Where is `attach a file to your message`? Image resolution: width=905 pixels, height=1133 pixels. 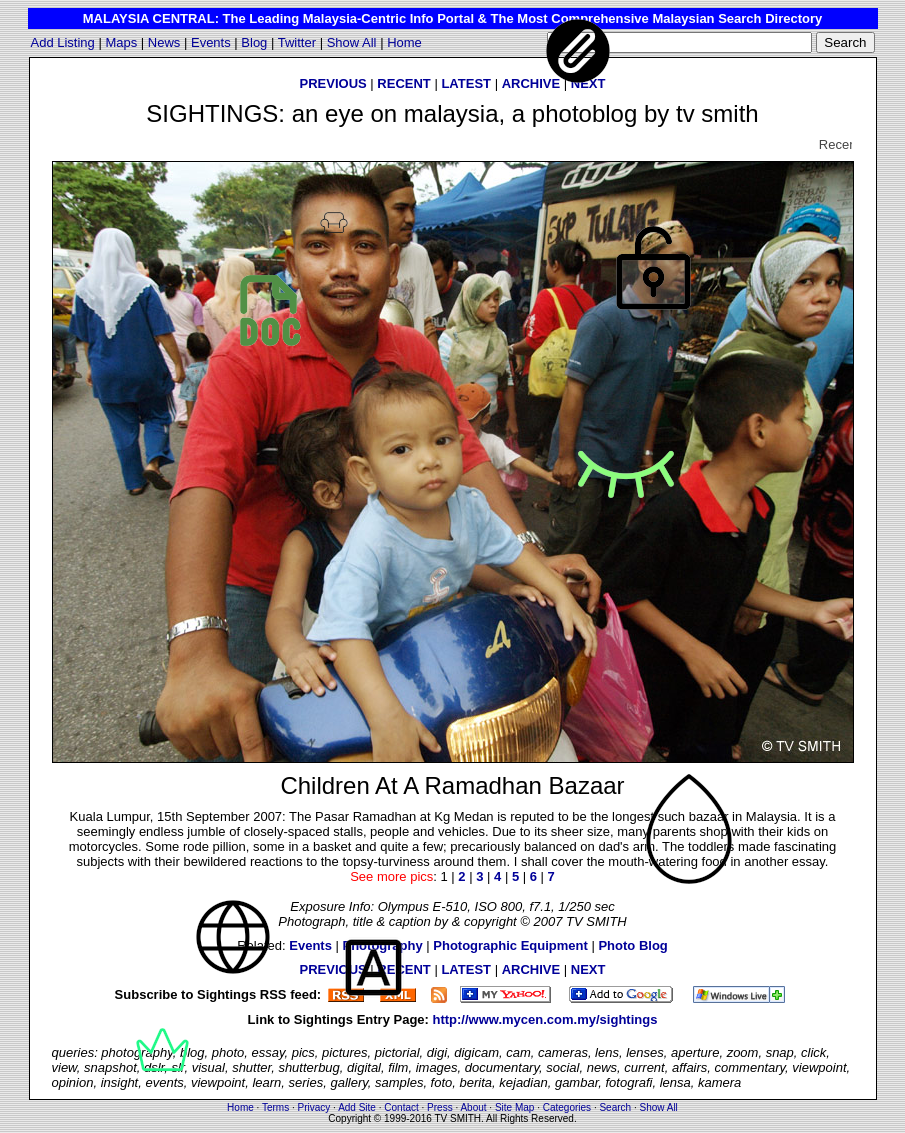
attach a file to your message is located at coordinates (578, 51).